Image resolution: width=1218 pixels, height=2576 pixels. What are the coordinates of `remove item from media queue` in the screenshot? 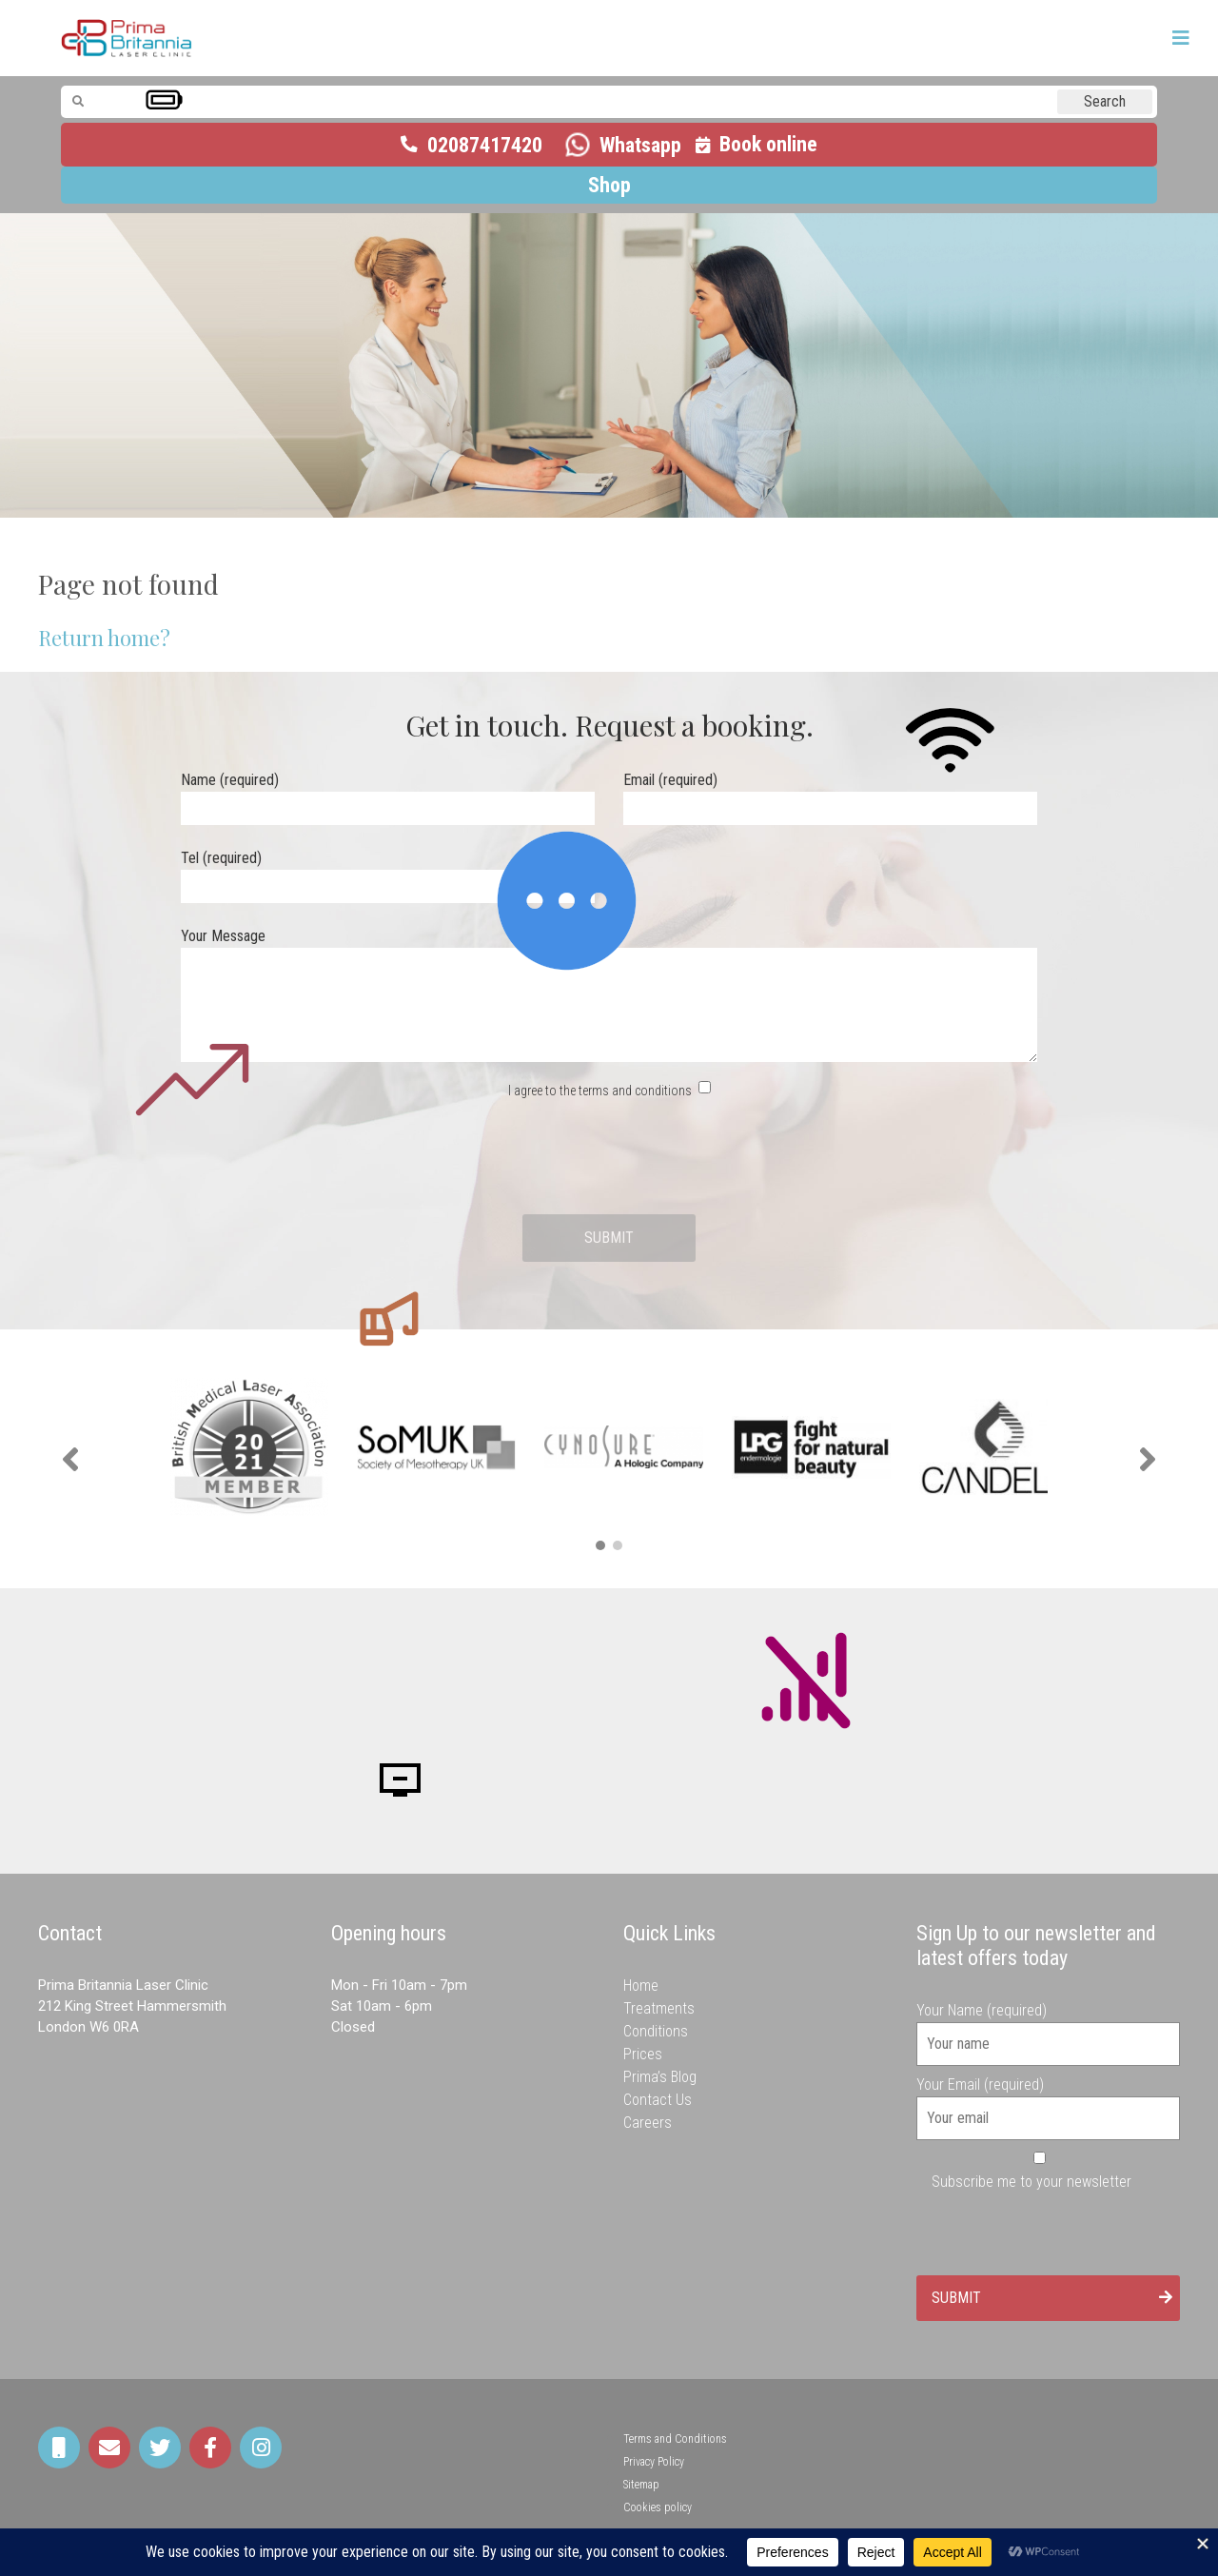 It's located at (400, 1780).